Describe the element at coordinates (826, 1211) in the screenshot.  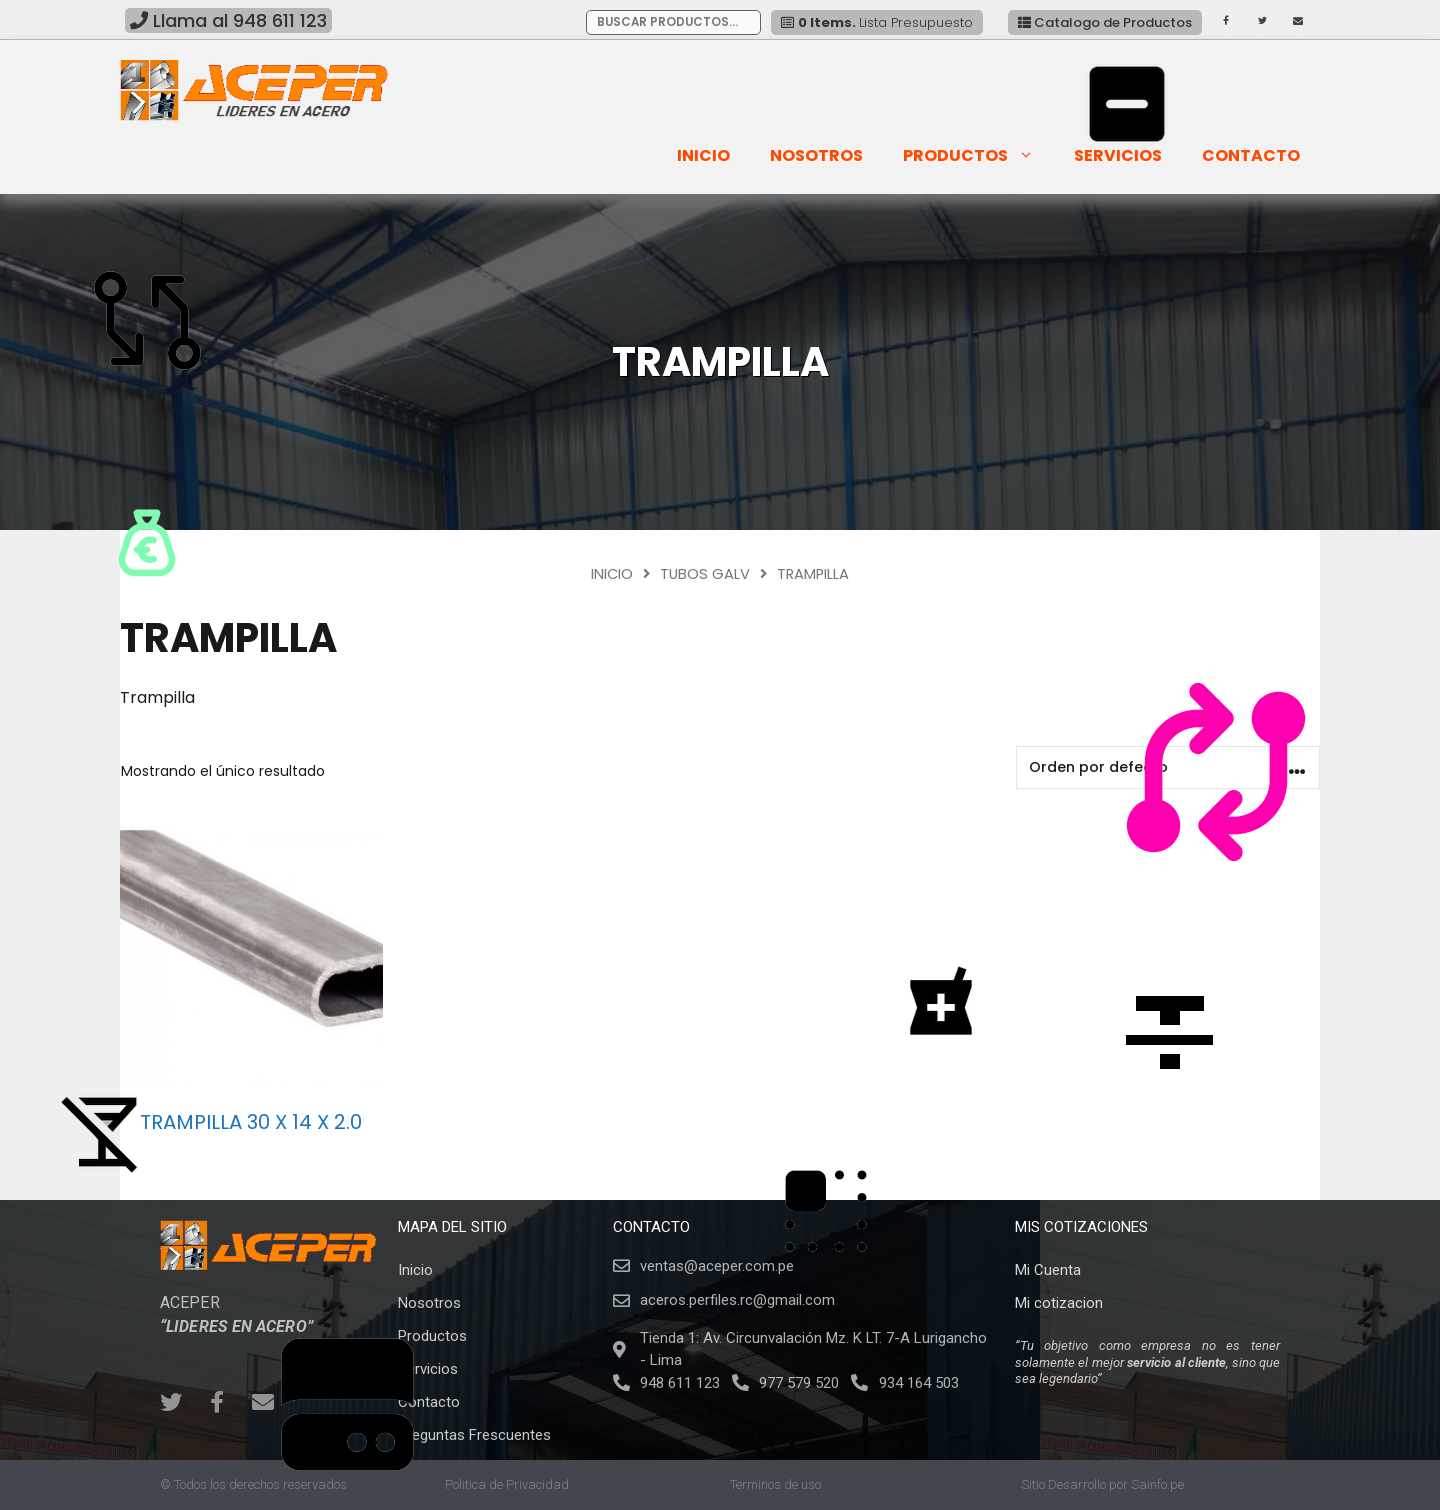
I see `align content to top-left corner` at that location.